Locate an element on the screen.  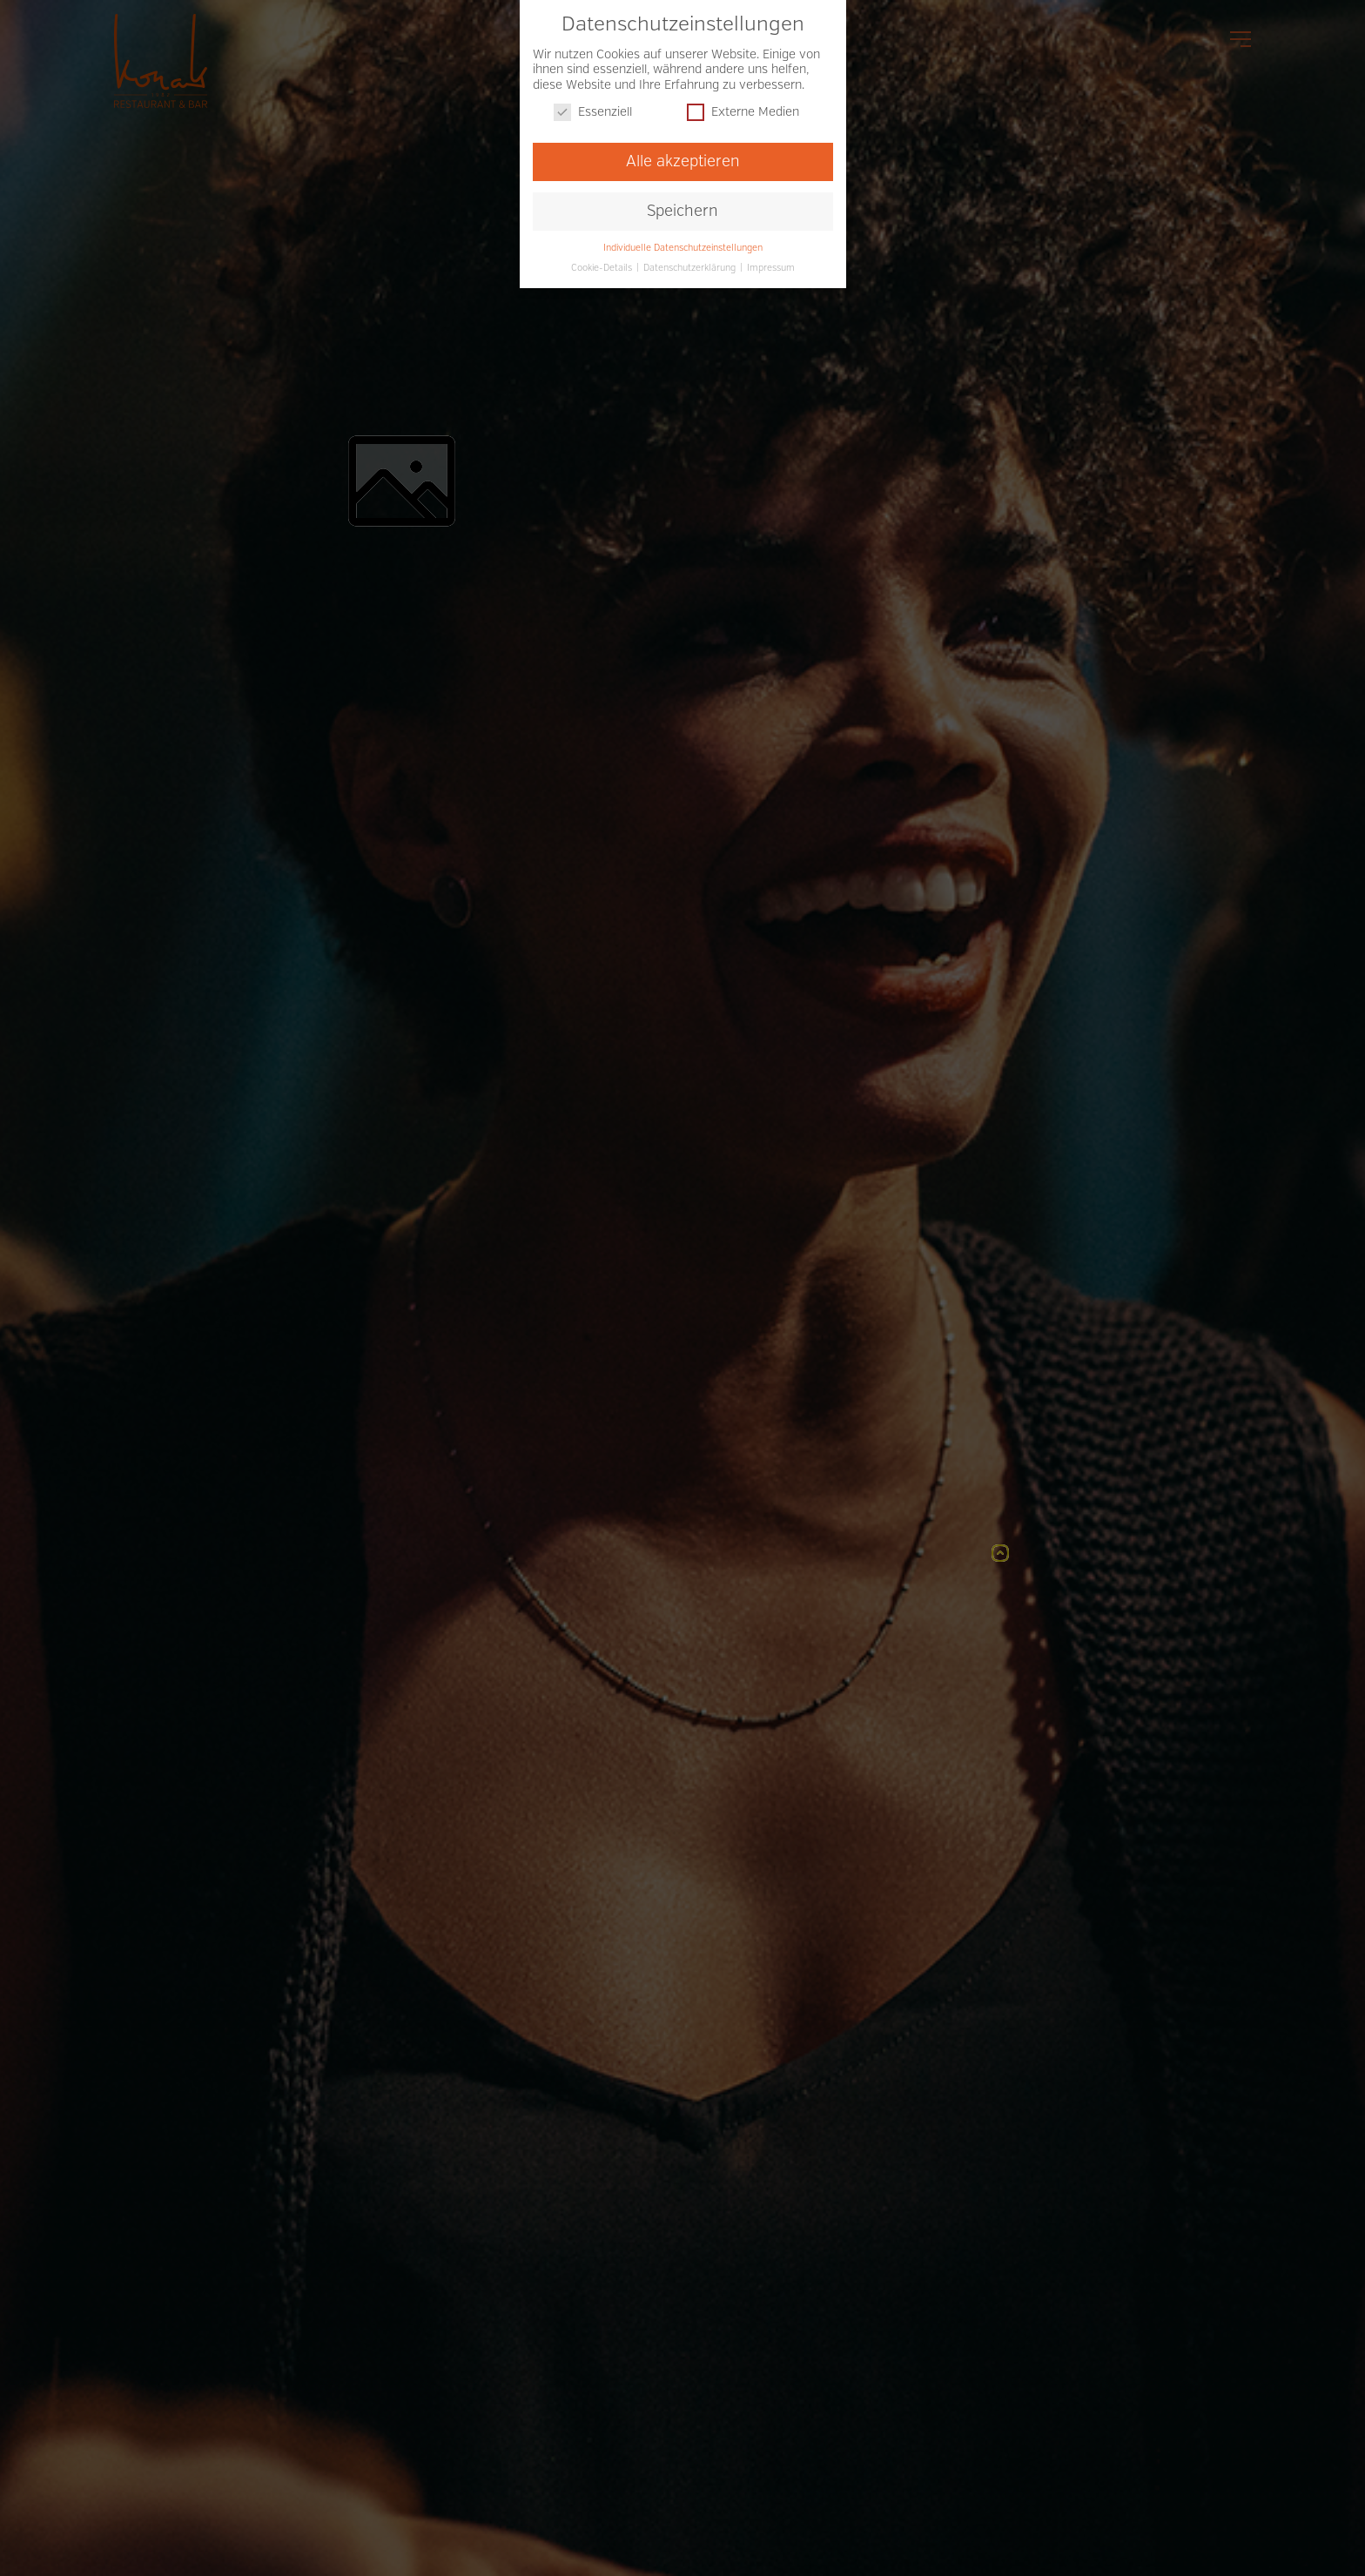
view or open an image file is located at coordinates (401, 481).